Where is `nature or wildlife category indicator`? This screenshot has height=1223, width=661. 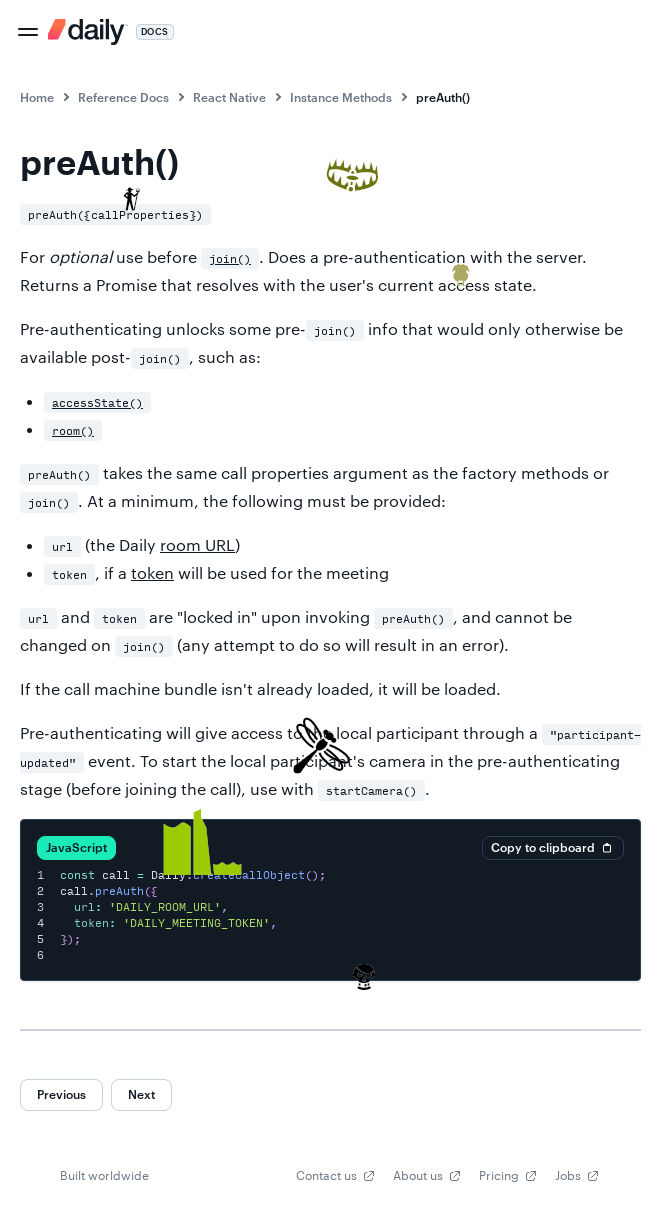 nature or wildlife category indicator is located at coordinates (321, 745).